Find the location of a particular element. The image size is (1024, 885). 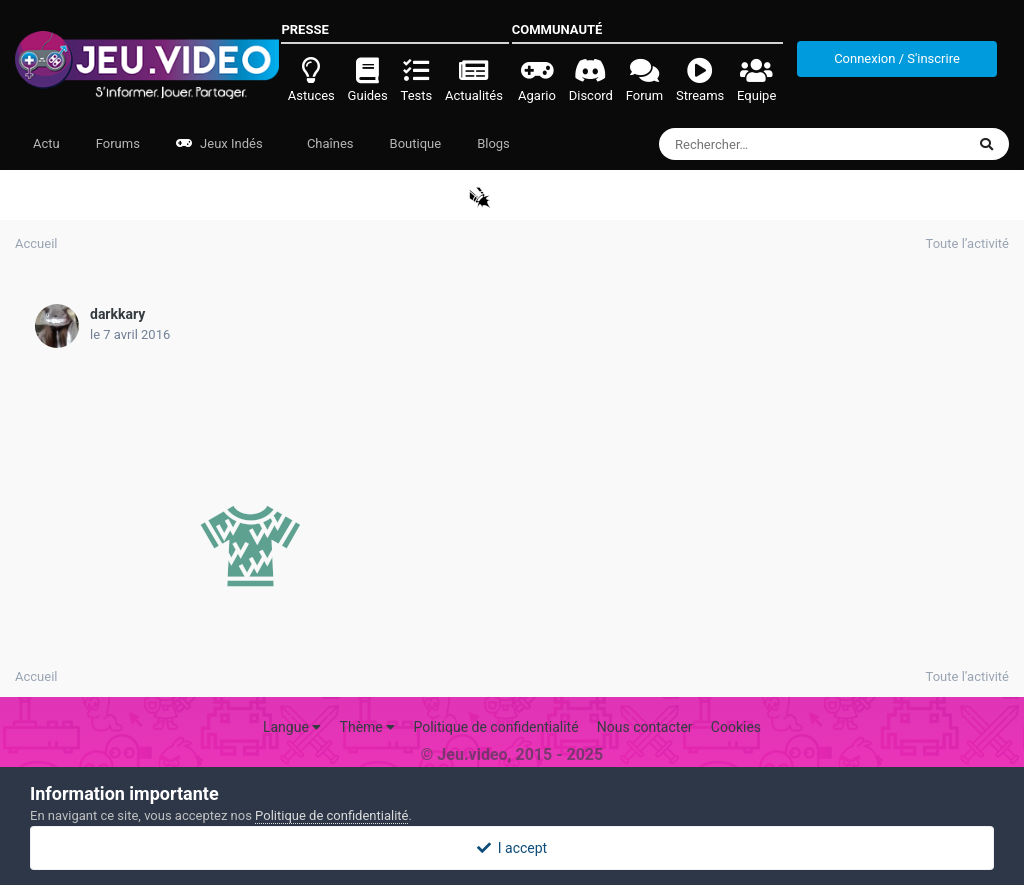

fire cannon or launch projectile is located at coordinates (480, 198).